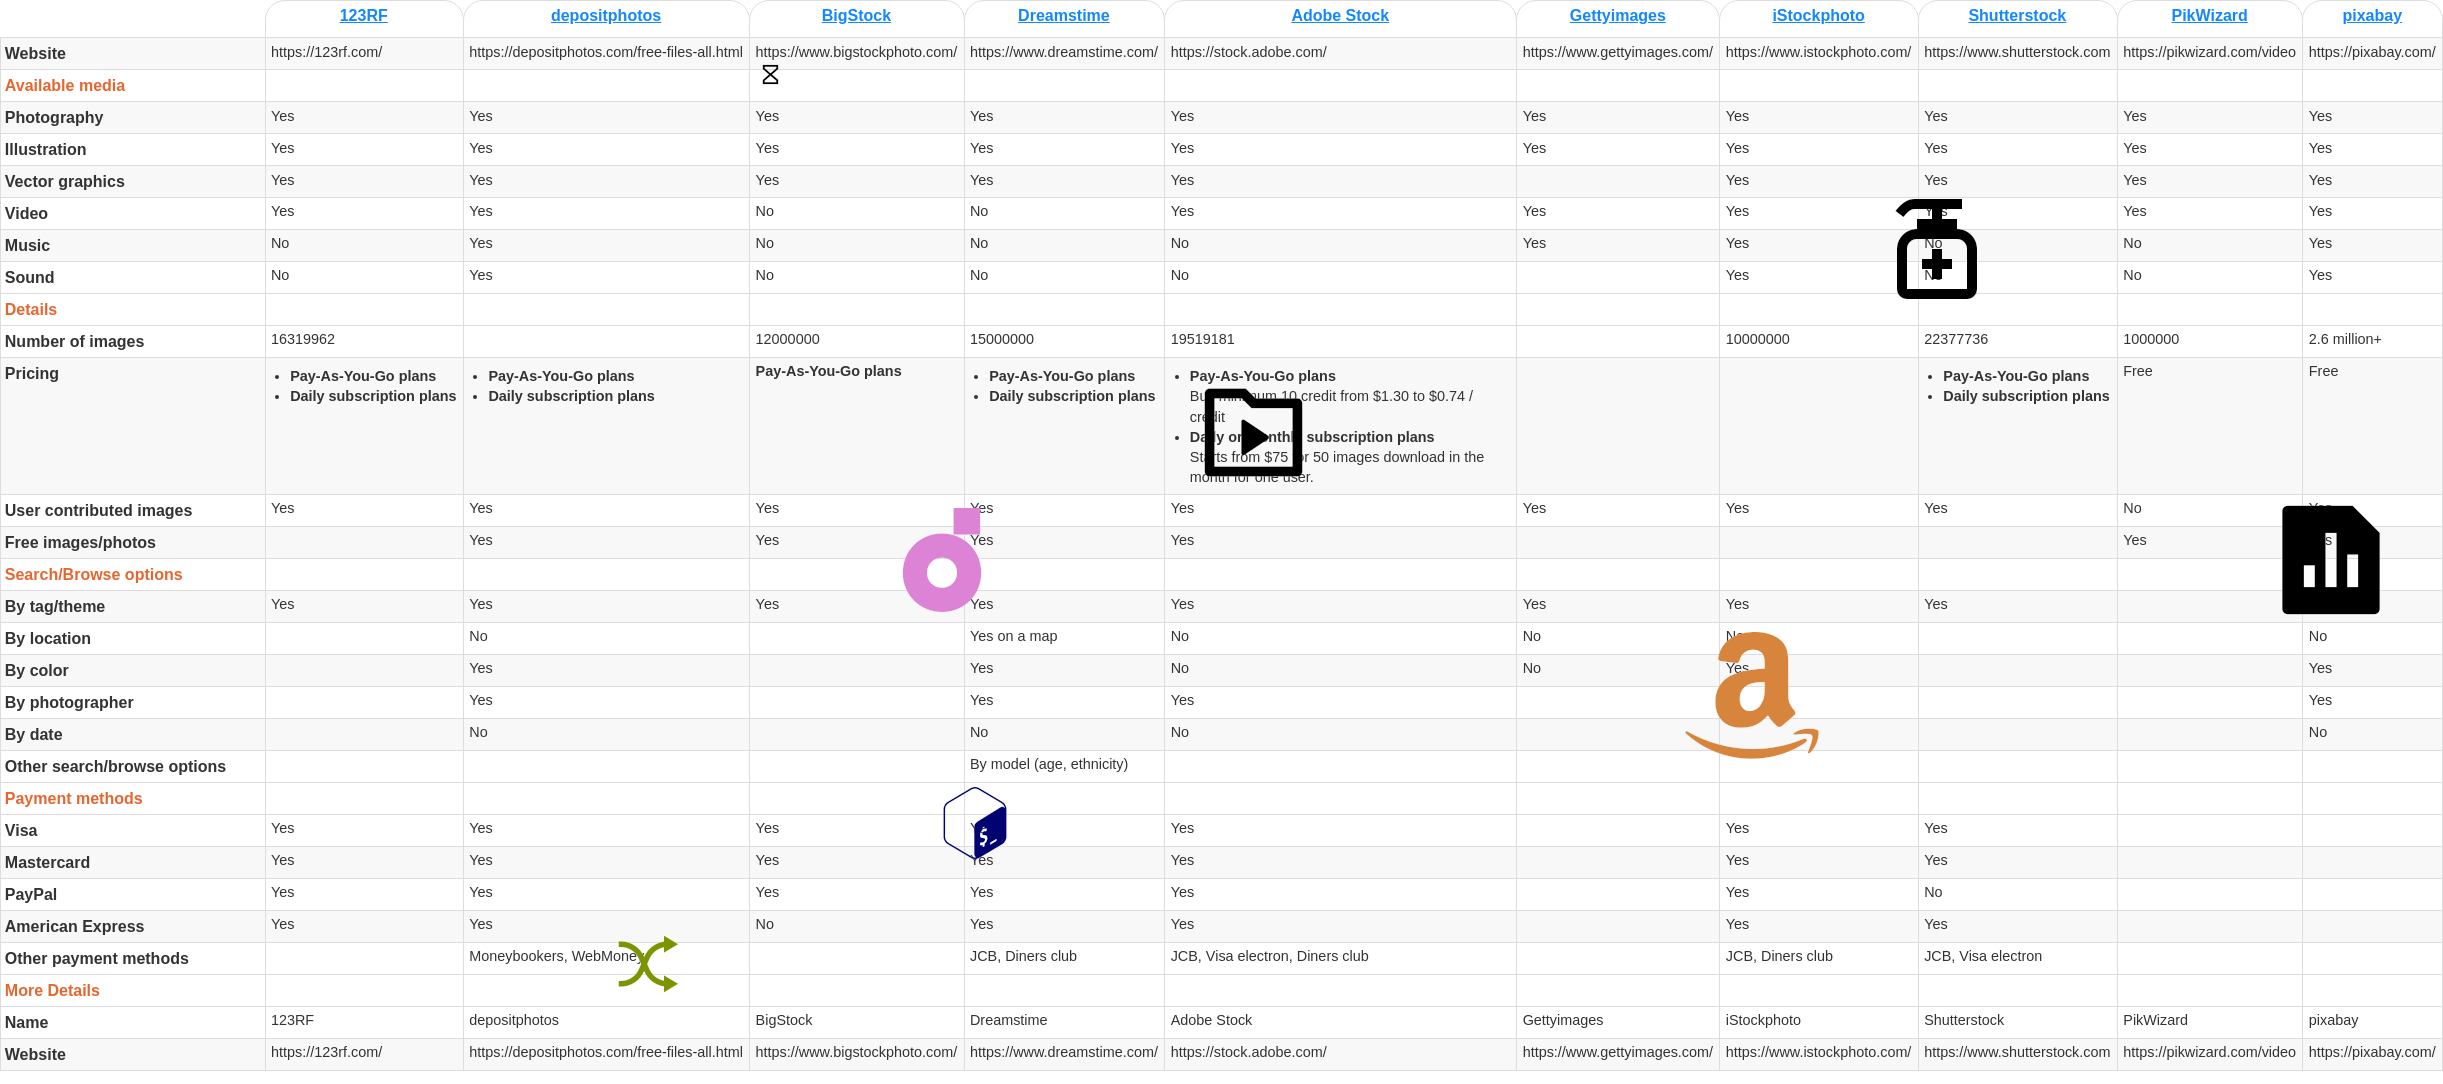 This screenshot has width=2443, height=1084. What do you see at coordinates (975, 823) in the screenshot?
I see `open terminal or command line interface` at bounding box center [975, 823].